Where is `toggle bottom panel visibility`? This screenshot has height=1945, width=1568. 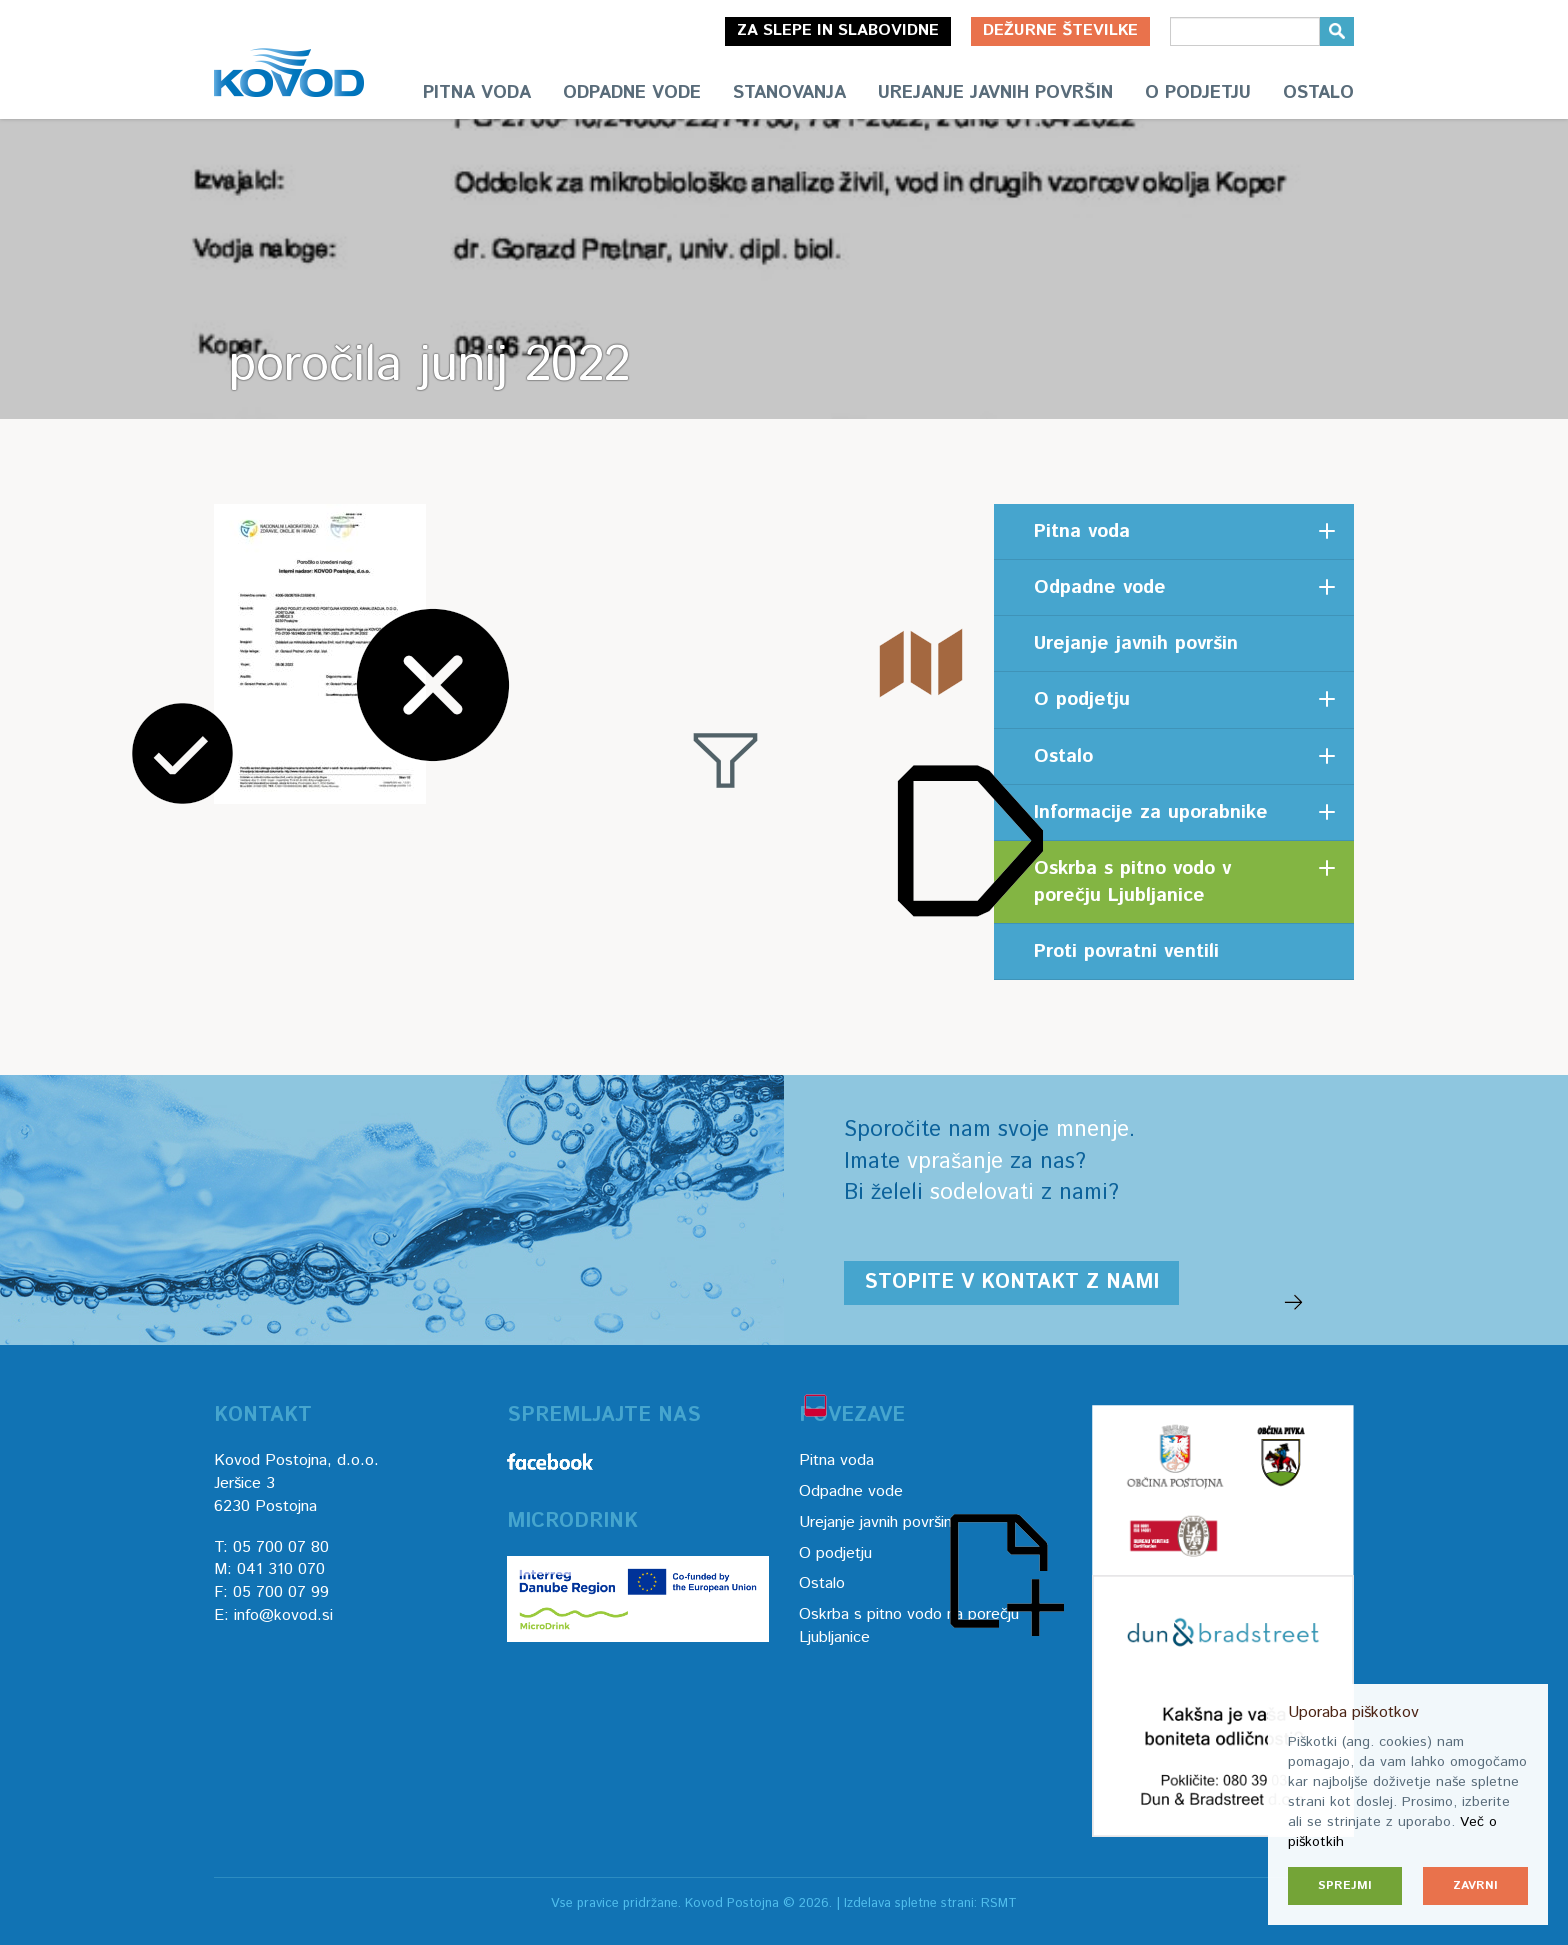
toggle bottom panel visibility is located at coordinates (815, 1405).